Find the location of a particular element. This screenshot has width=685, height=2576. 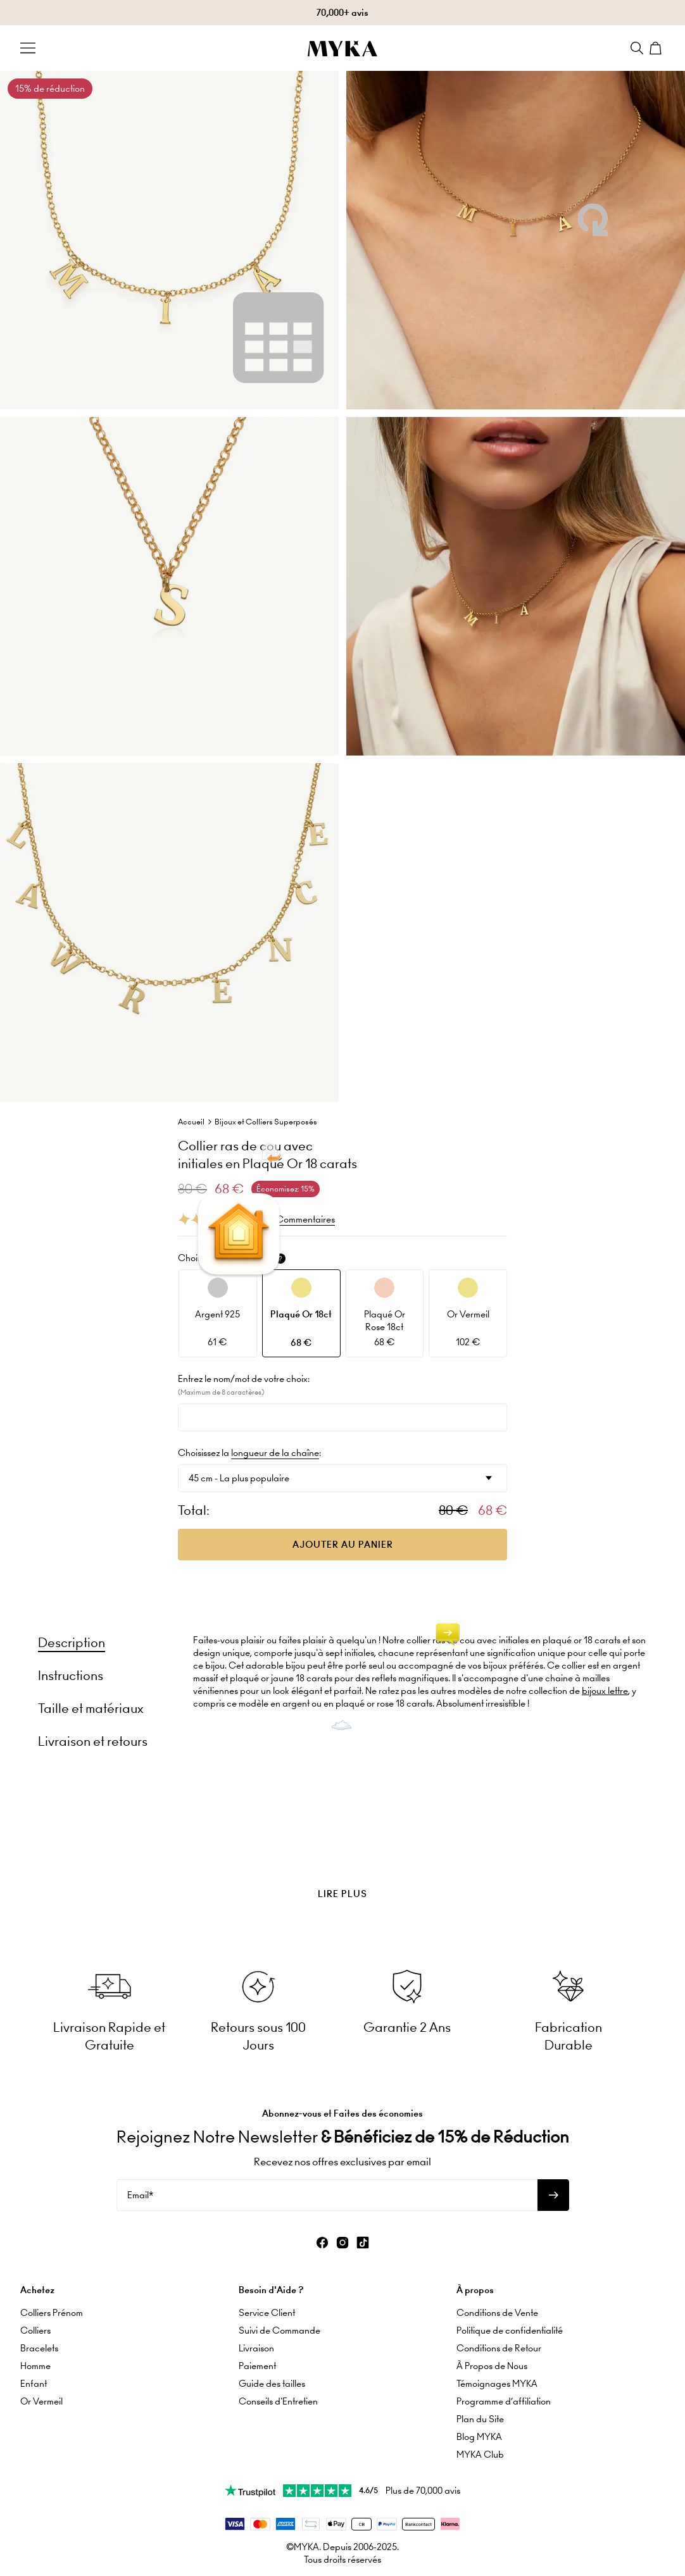

indicates a replied email message is located at coordinates (271, 1153).